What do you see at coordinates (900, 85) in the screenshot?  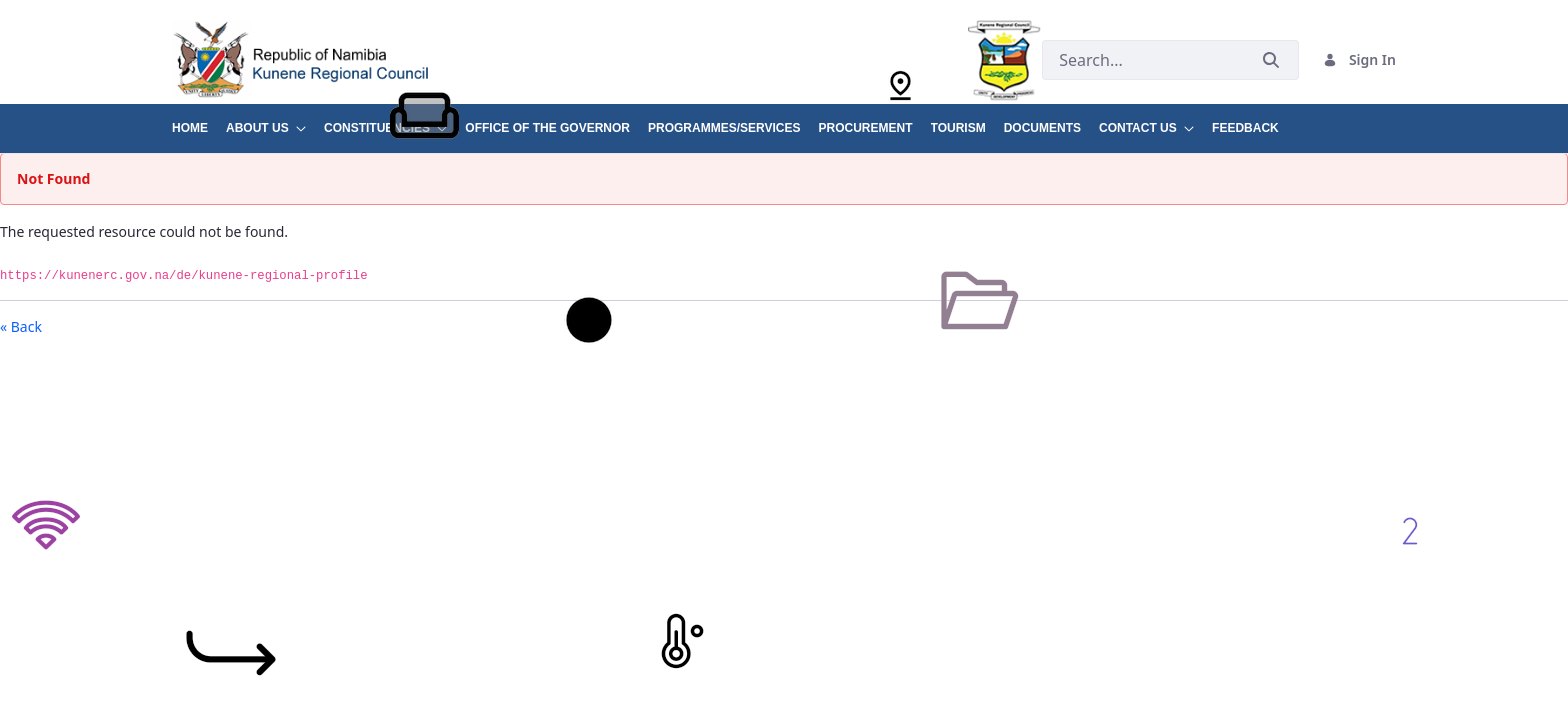 I see `drop a pin on the map` at bounding box center [900, 85].